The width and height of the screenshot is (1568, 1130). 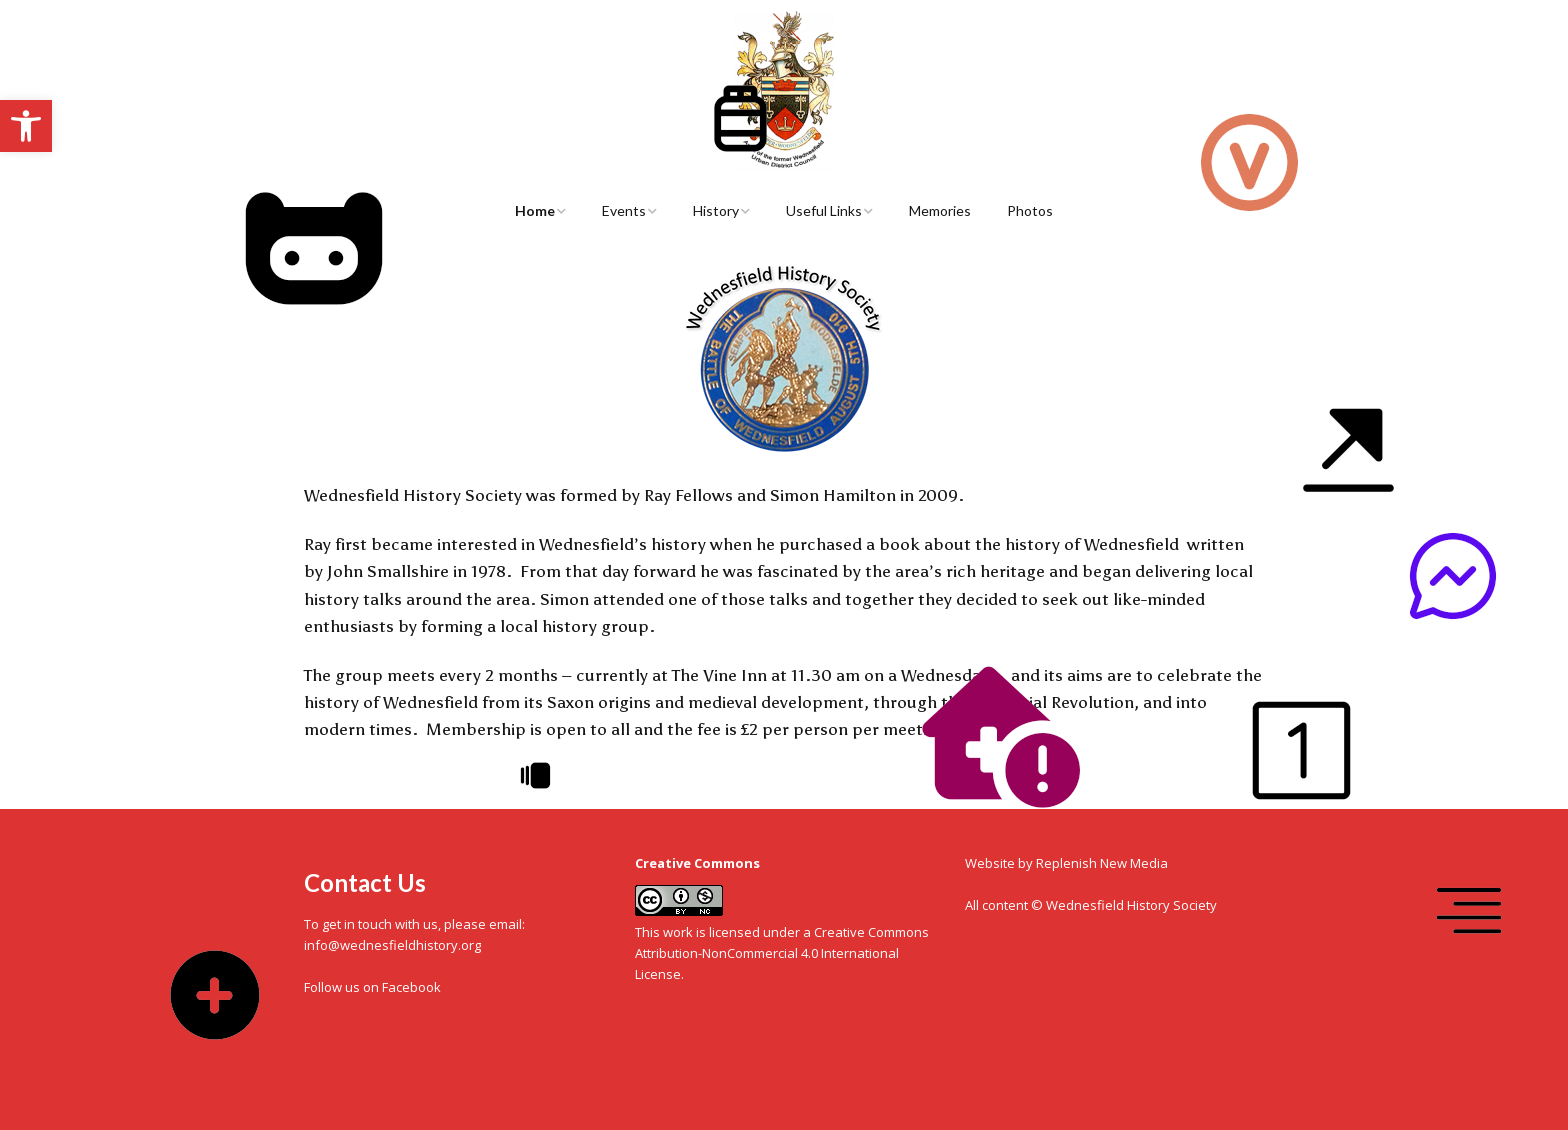 I want to click on align text to the right, so click(x=1469, y=912).